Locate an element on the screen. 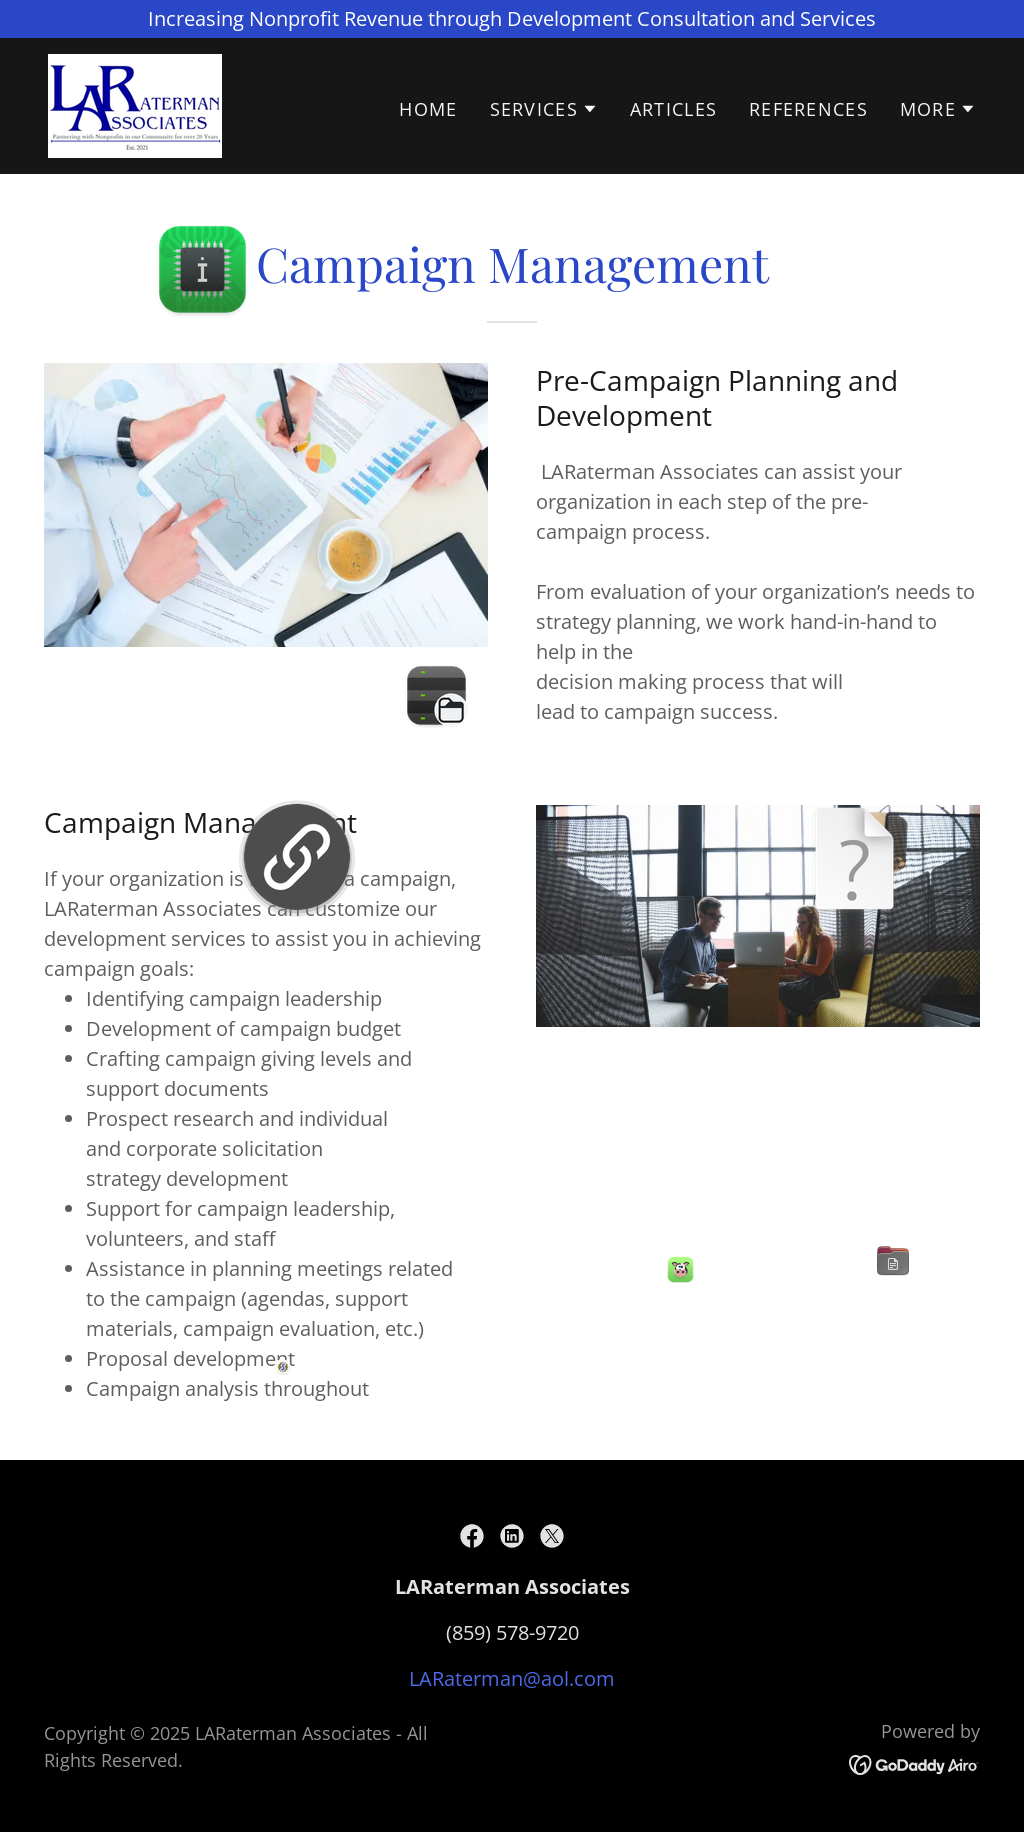 The width and height of the screenshot is (1024, 1832). indicates a symbolic link or alias to another file is located at coordinates (297, 857).